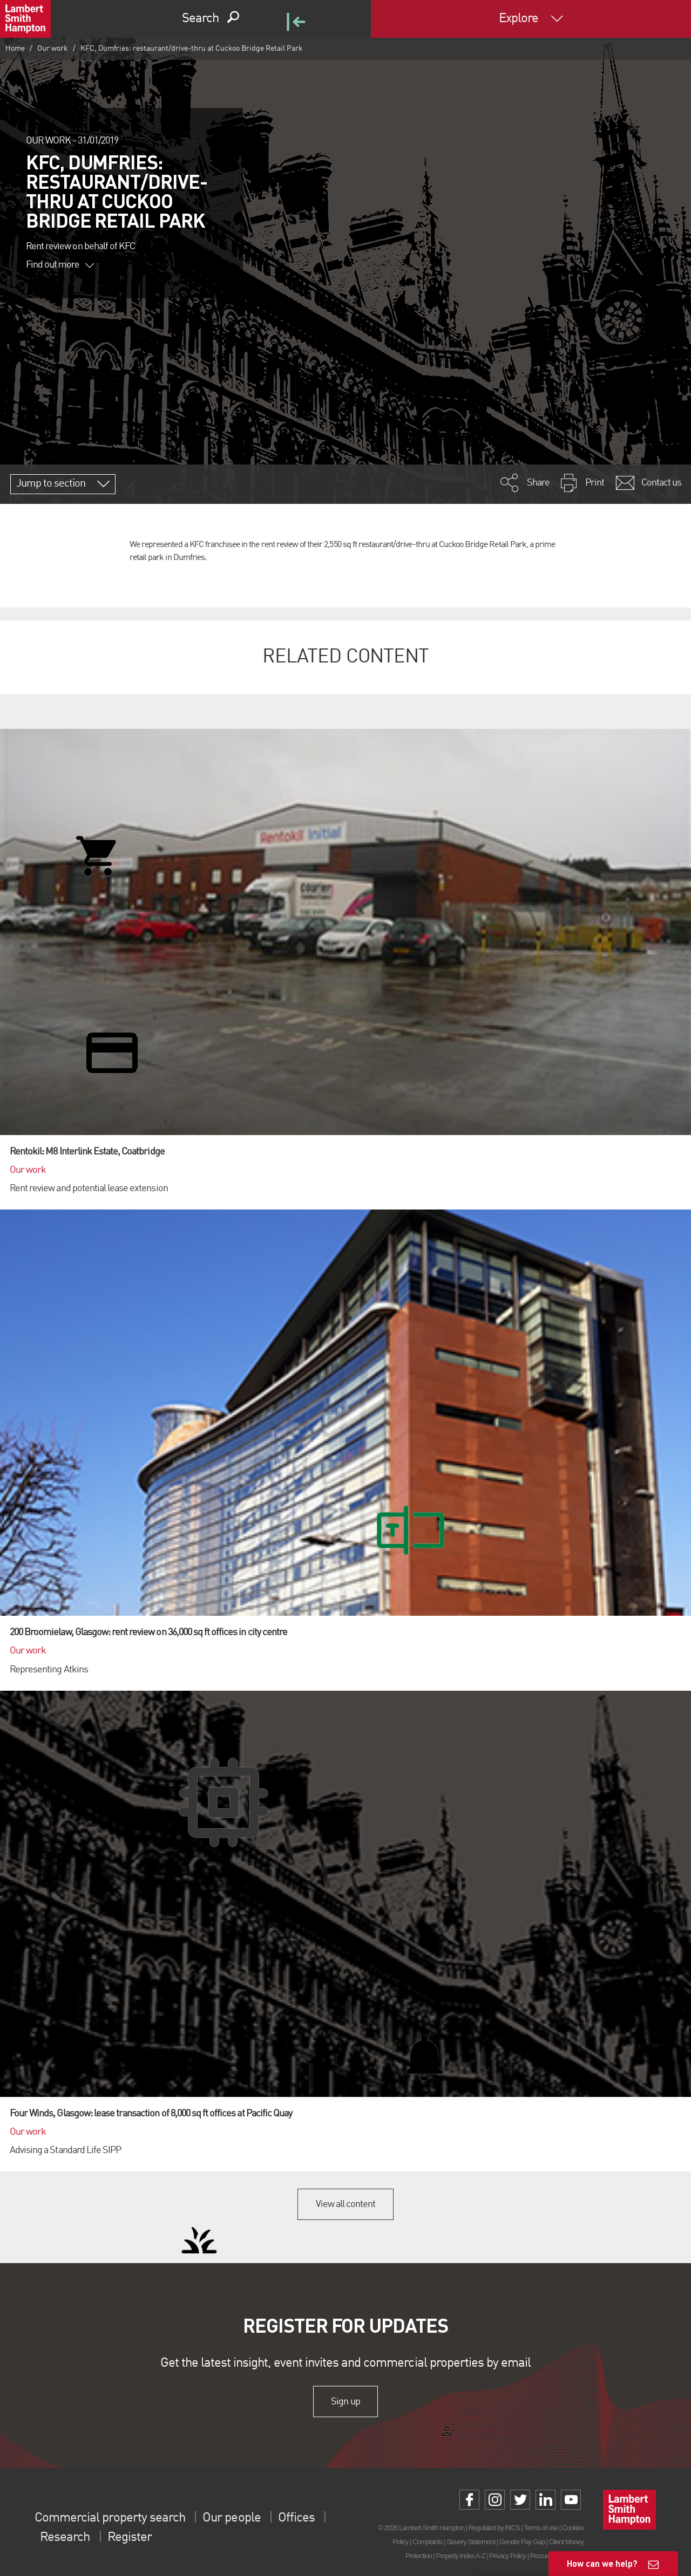 The height and width of the screenshot is (2576, 691). What do you see at coordinates (448, 2431) in the screenshot?
I see `remove a contact or friend` at bounding box center [448, 2431].